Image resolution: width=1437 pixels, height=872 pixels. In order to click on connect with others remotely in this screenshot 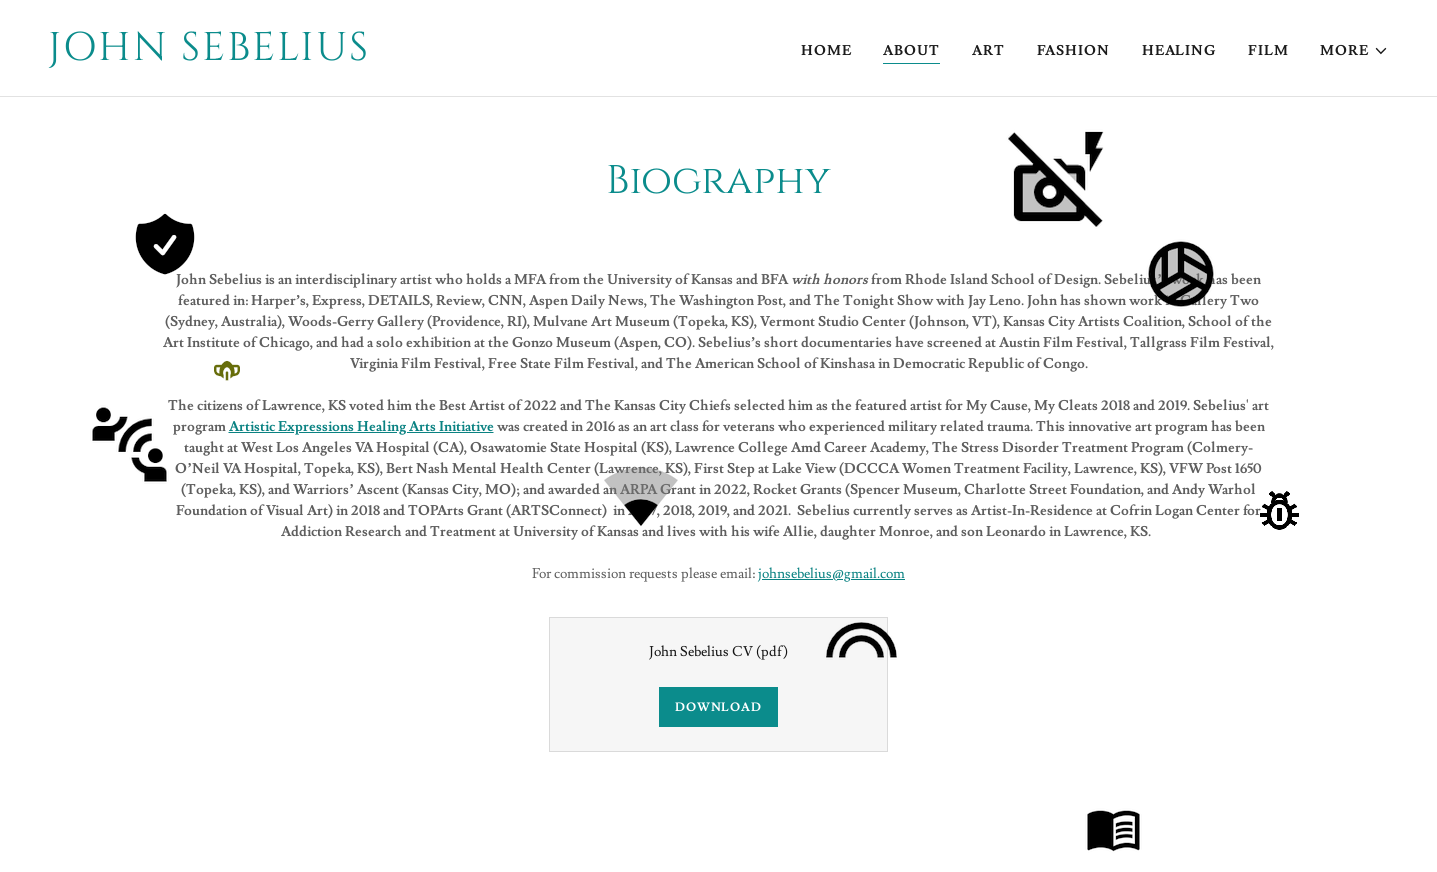, I will do `click(129, 444)`.